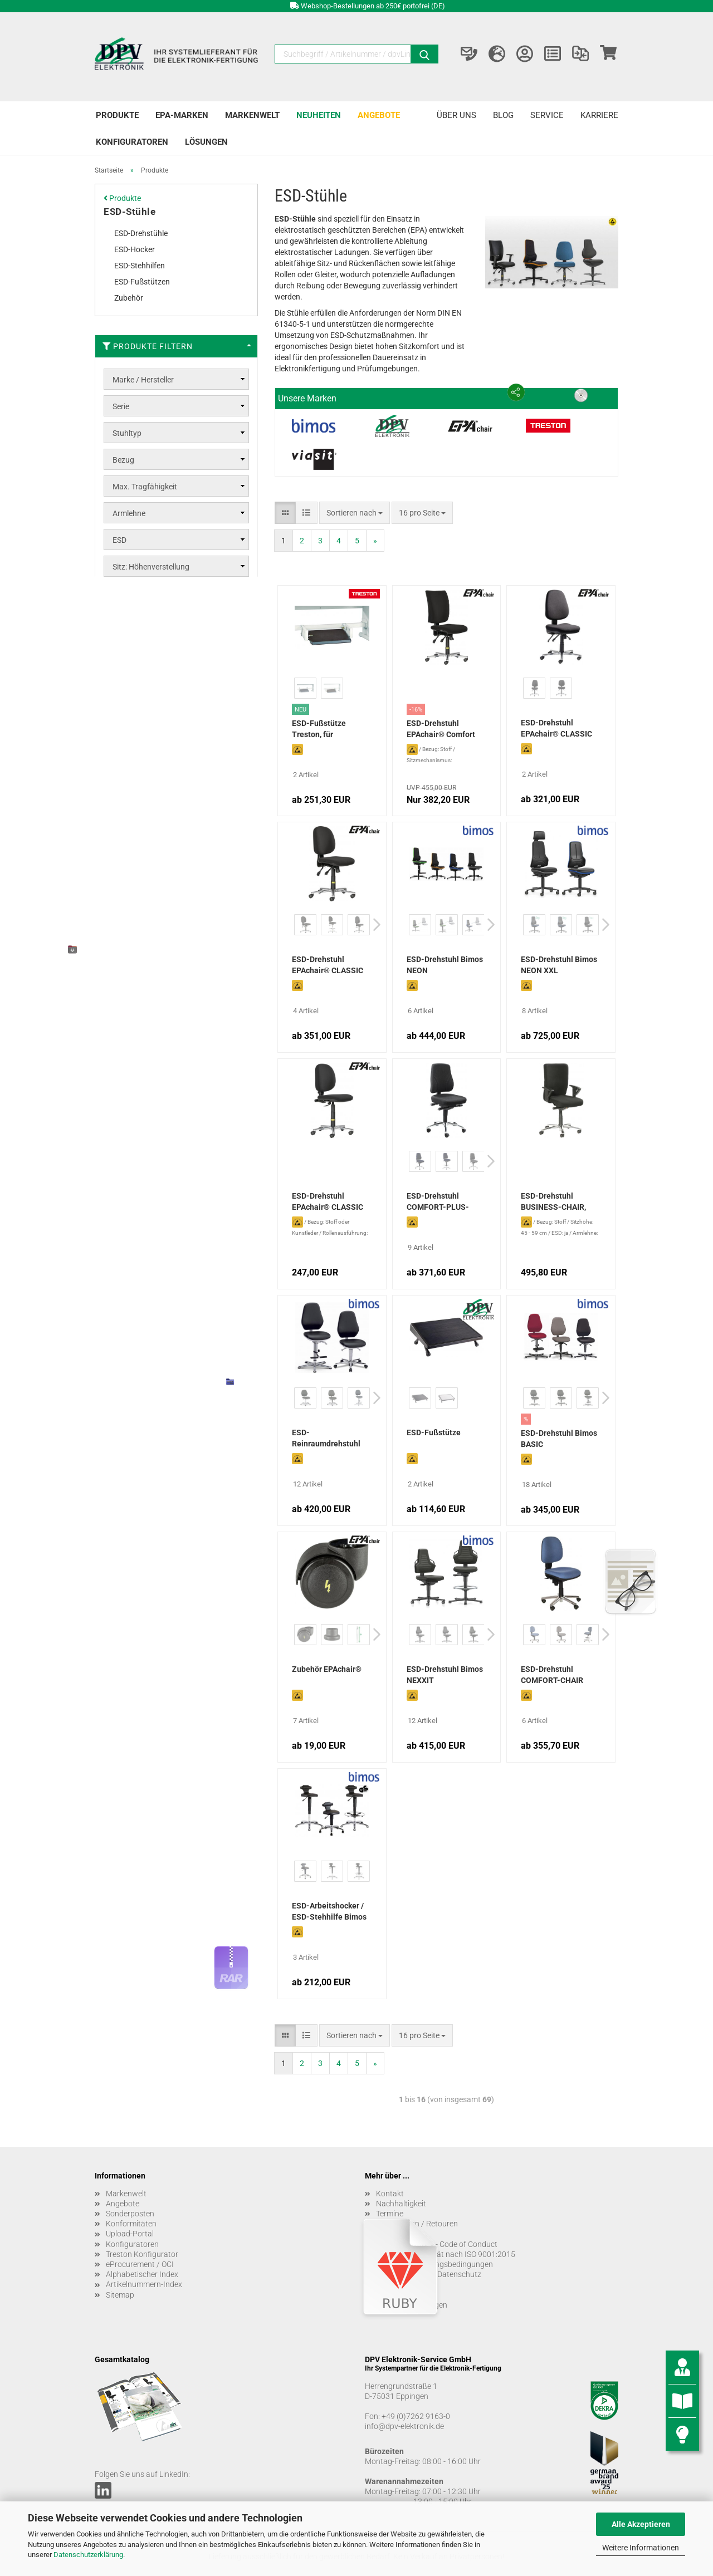 The image size is (713, 2576). I want to click on open documents viewer app, so click(631, 1582).